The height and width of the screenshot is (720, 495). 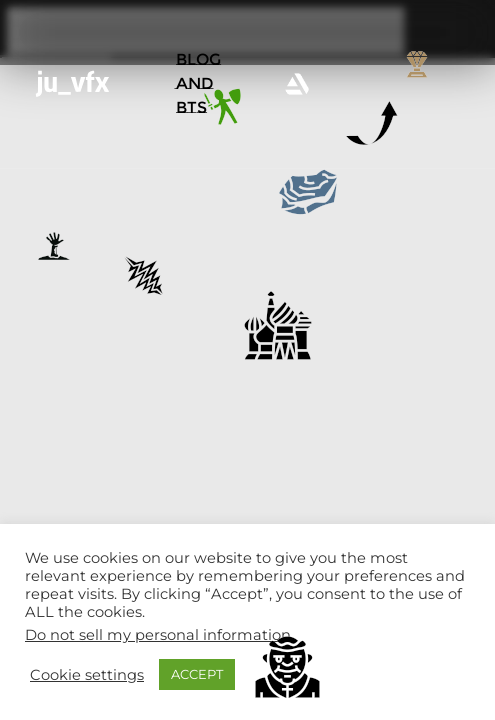 I want to click on activate necromancer ability, so click(x=54, y=244).